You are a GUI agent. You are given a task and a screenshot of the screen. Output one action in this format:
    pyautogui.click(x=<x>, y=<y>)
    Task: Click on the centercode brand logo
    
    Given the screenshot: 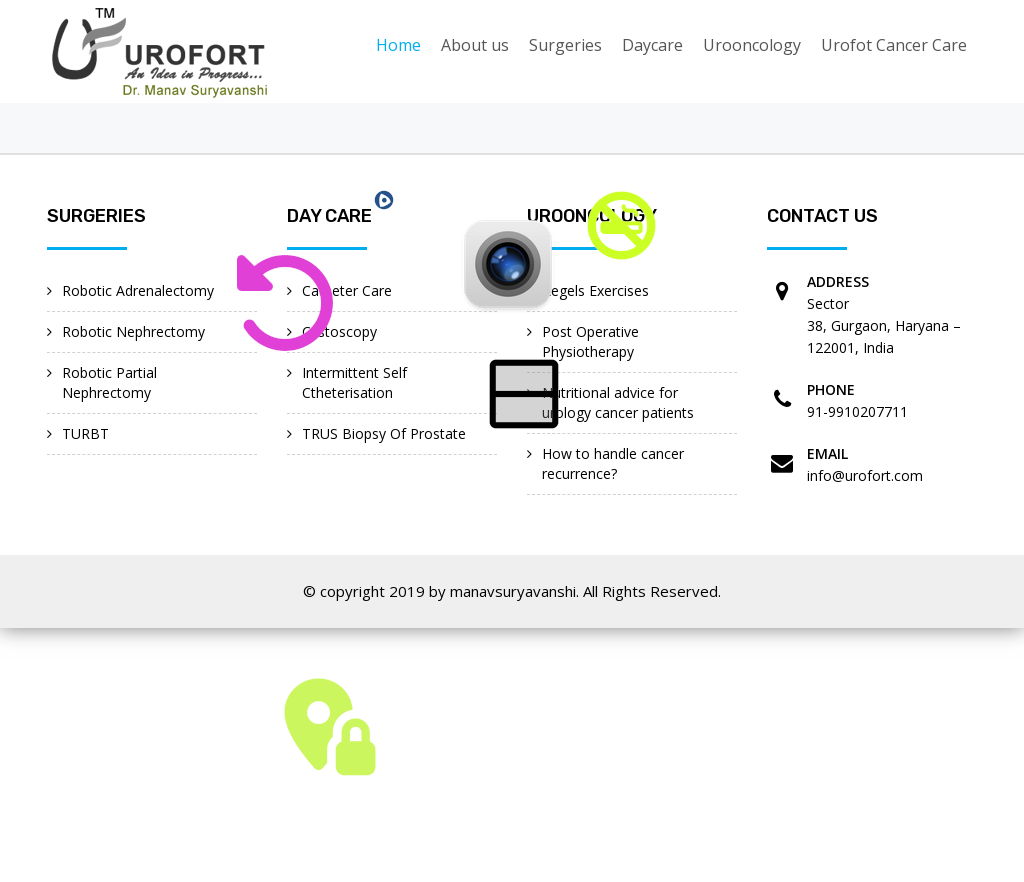 What is the action you would take?
    pyautogui.click(x=384, y=200)
    